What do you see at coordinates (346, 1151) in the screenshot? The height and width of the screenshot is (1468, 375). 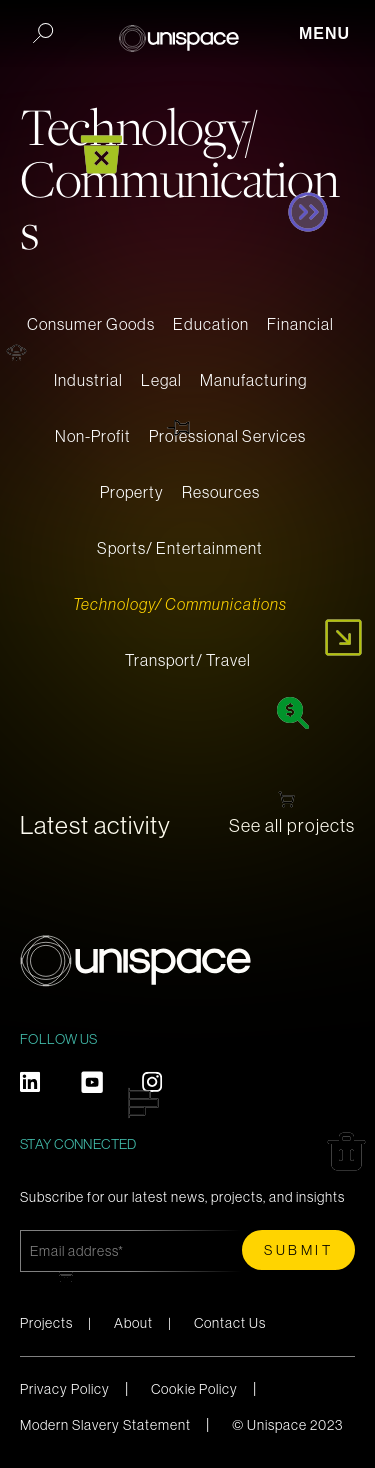 I see `delete selected item` at bounding box center [346, 1151].